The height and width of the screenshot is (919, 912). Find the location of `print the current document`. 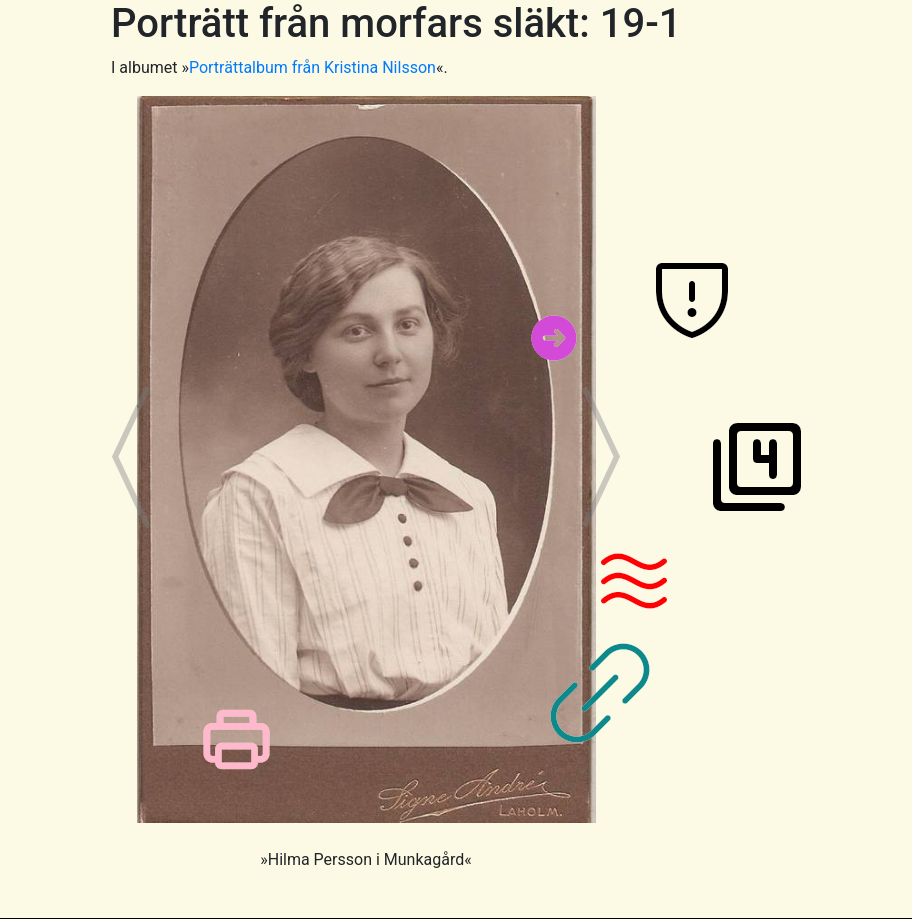

print the current document is located at coordinates (236, 739).